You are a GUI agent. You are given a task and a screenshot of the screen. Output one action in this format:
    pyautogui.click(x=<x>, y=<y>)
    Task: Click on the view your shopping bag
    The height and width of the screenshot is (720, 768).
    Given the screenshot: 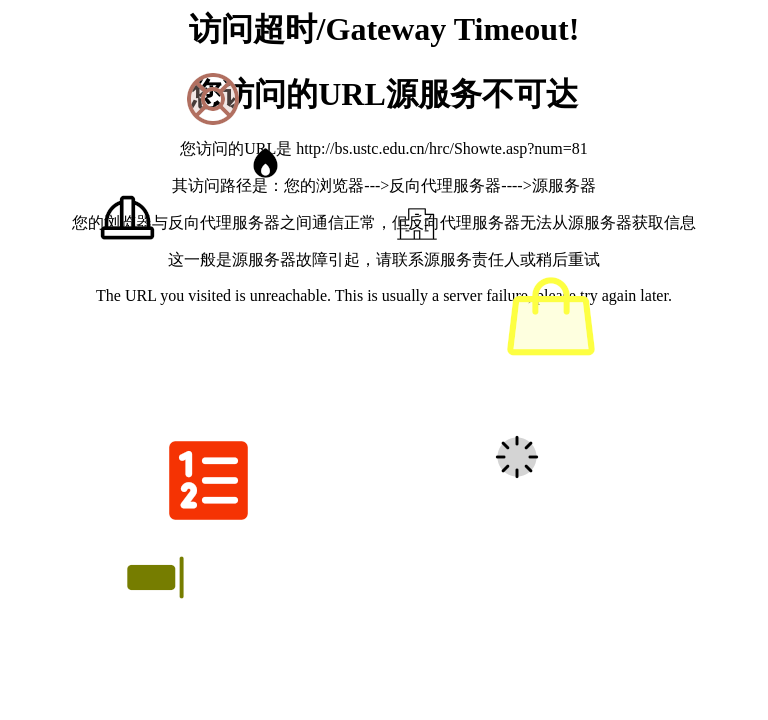 What is the action you would take?
    pyautogui.click(x=551, y=321)
    